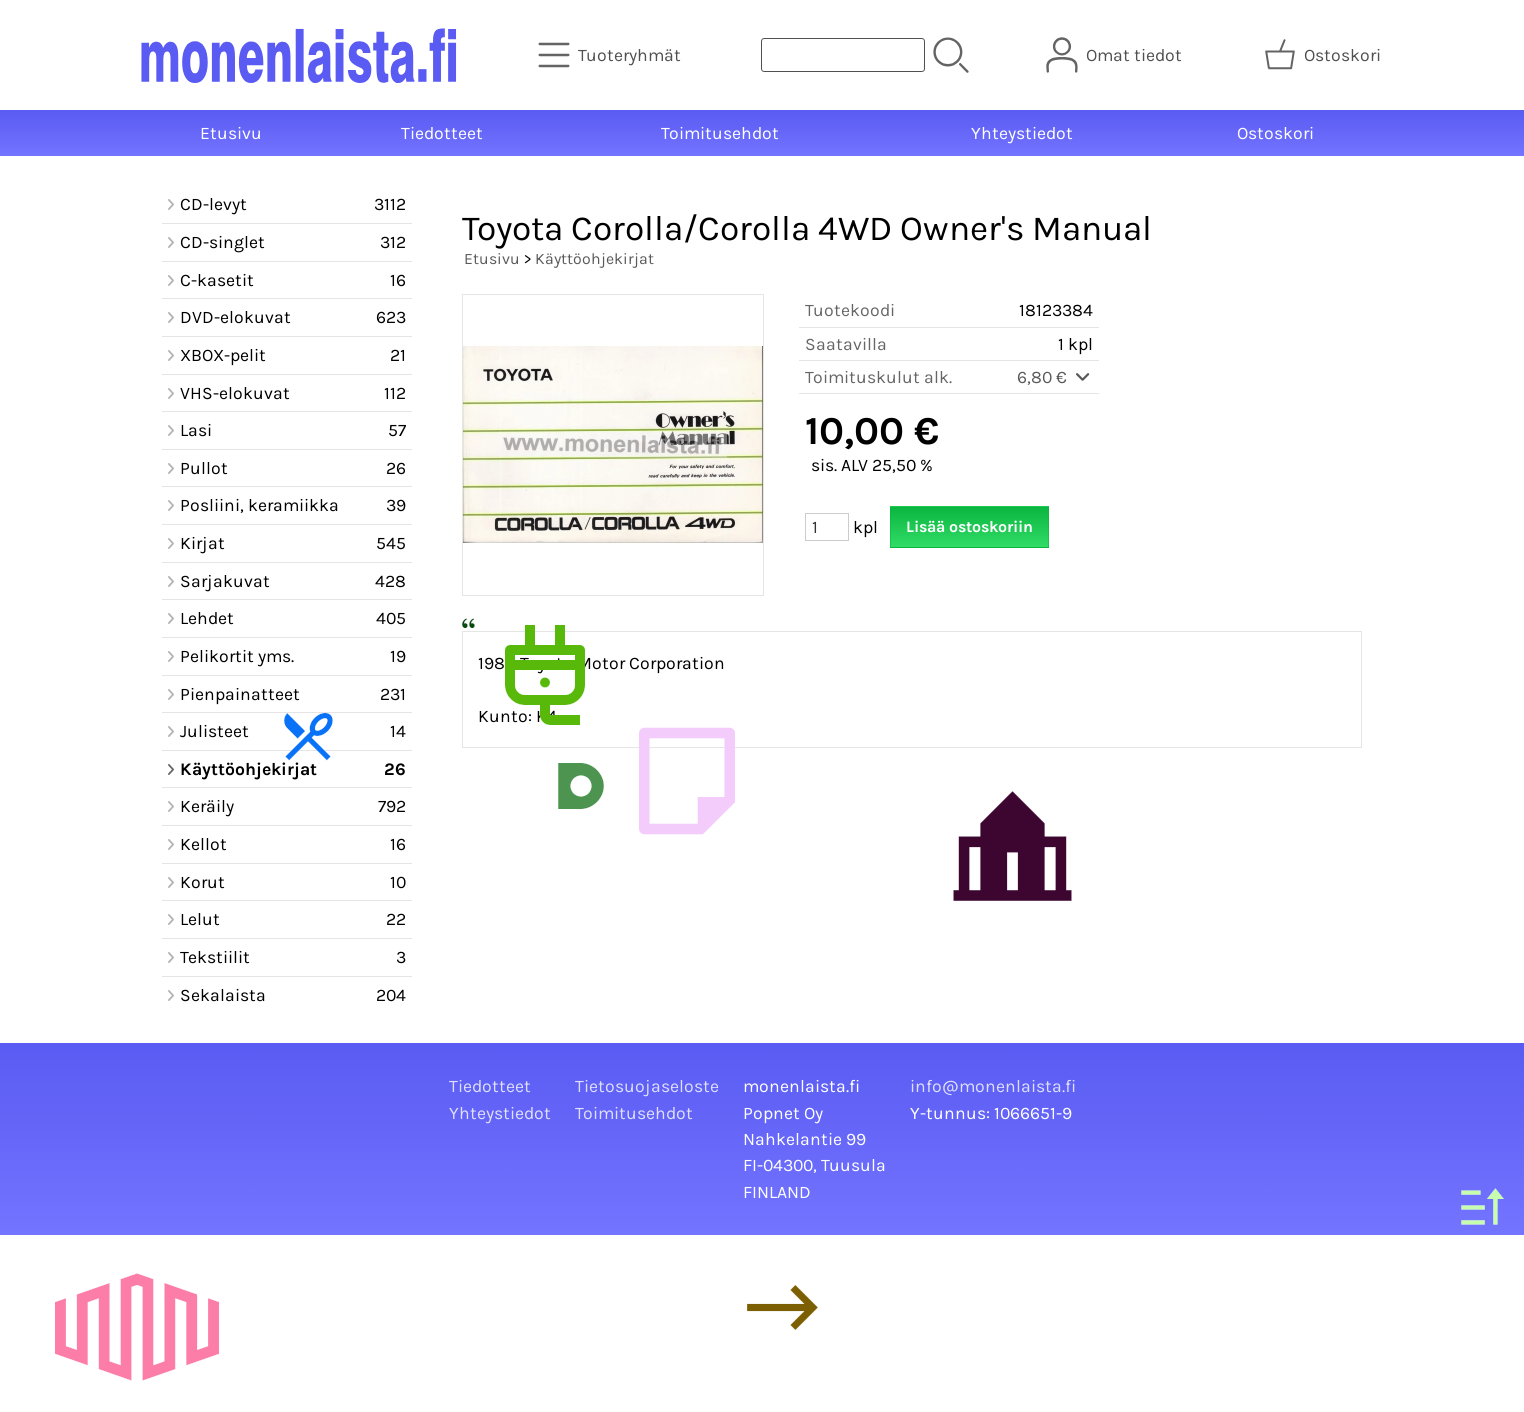 This screenshot has height=1412, width=1524. What do you see at coordinates (581, 786) in the screenshot?
I see `DatoCMS logo` at bounding box center [581, 786].